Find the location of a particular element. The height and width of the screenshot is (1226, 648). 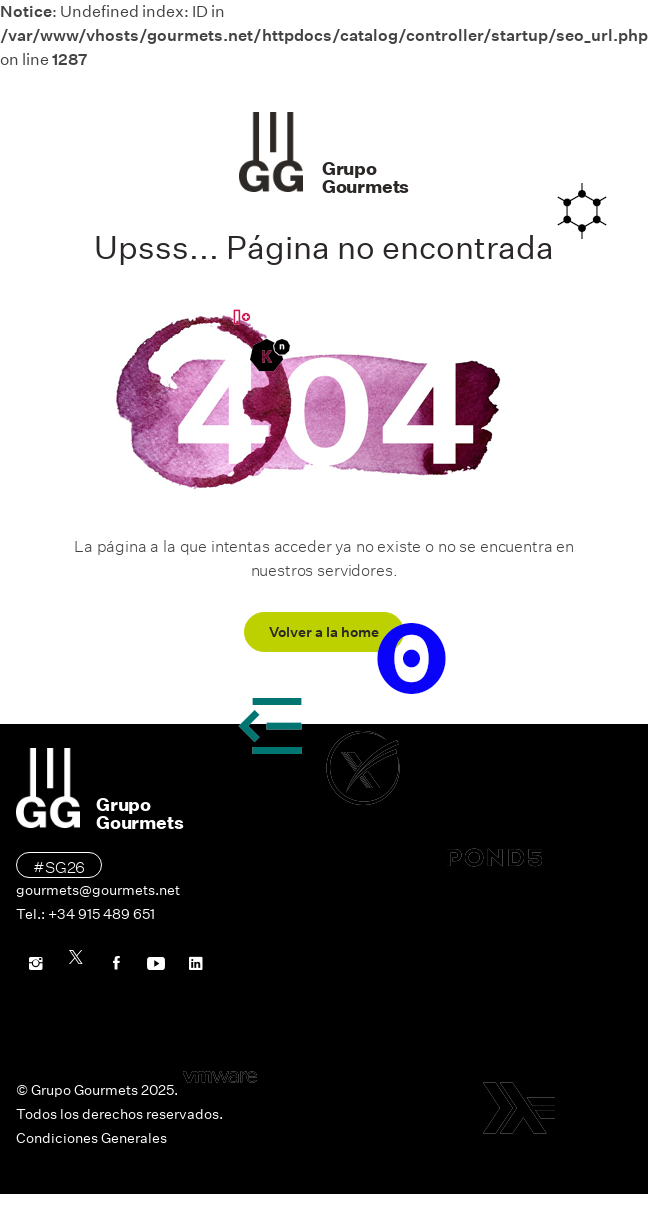

GrapheneOS logo is located at coordinates (582, 211).